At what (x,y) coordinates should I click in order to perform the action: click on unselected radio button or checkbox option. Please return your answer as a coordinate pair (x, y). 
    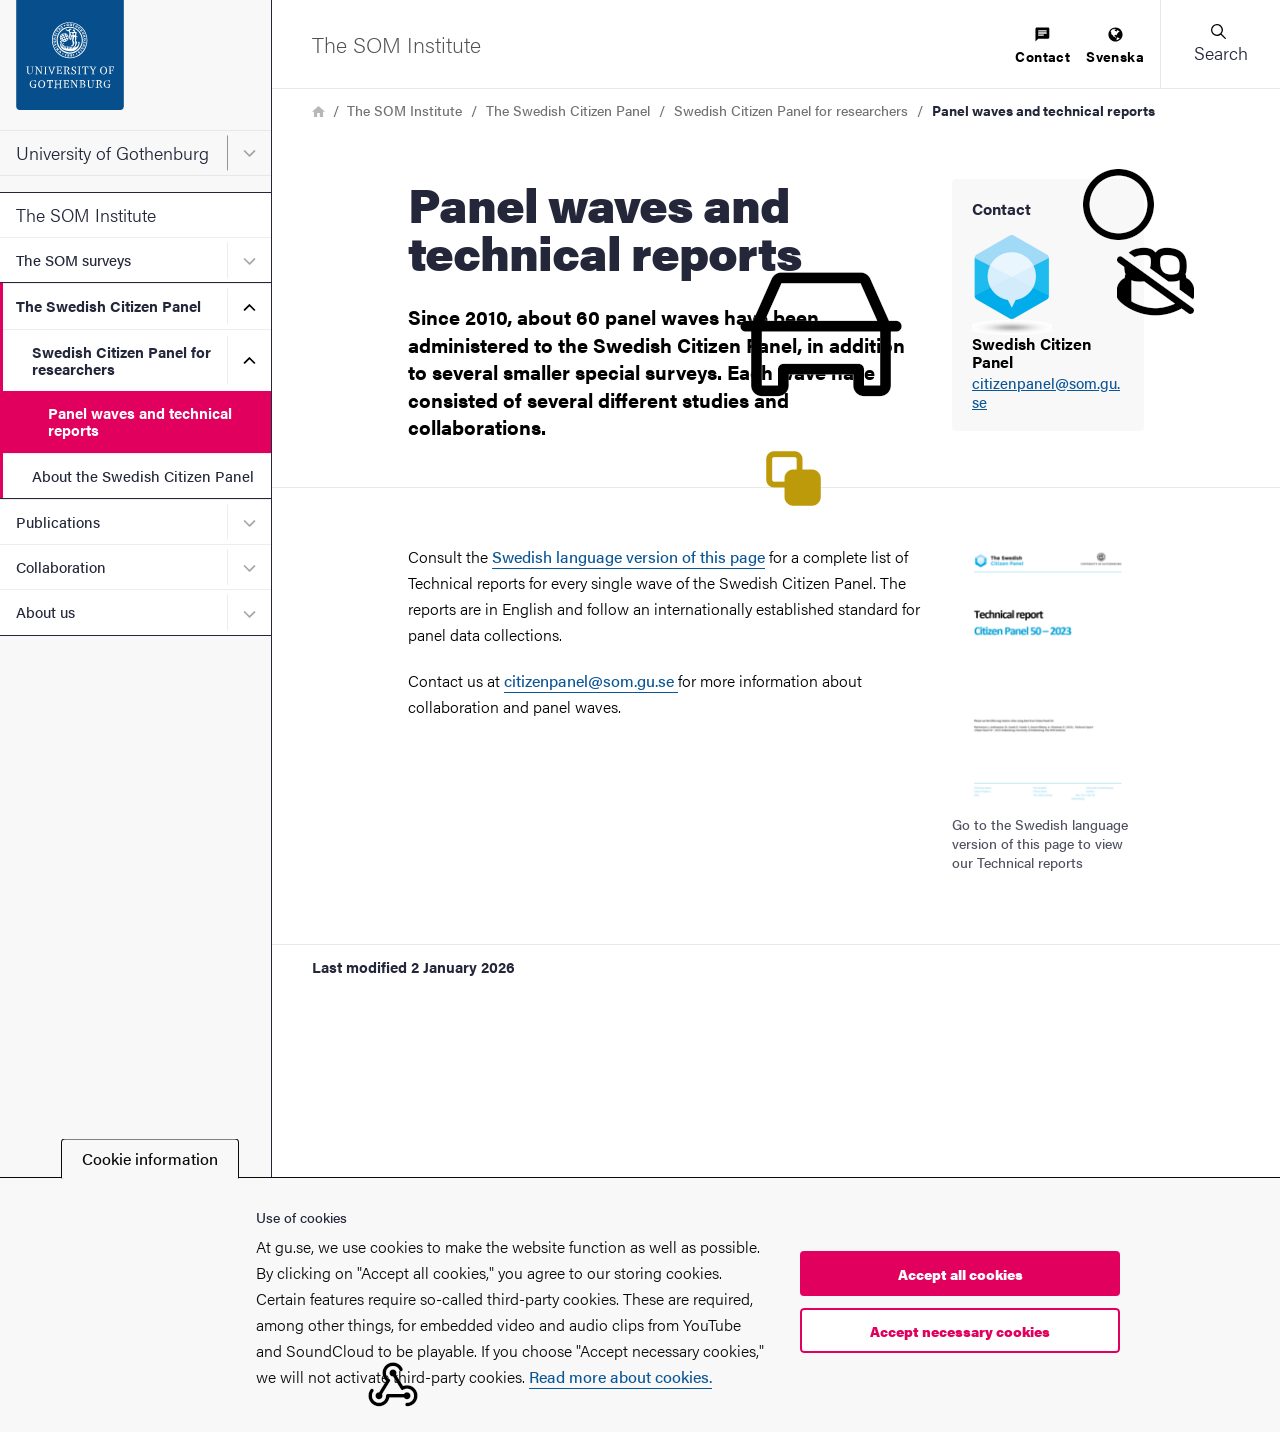
    Looking at the image, I should click on (1118, 204).